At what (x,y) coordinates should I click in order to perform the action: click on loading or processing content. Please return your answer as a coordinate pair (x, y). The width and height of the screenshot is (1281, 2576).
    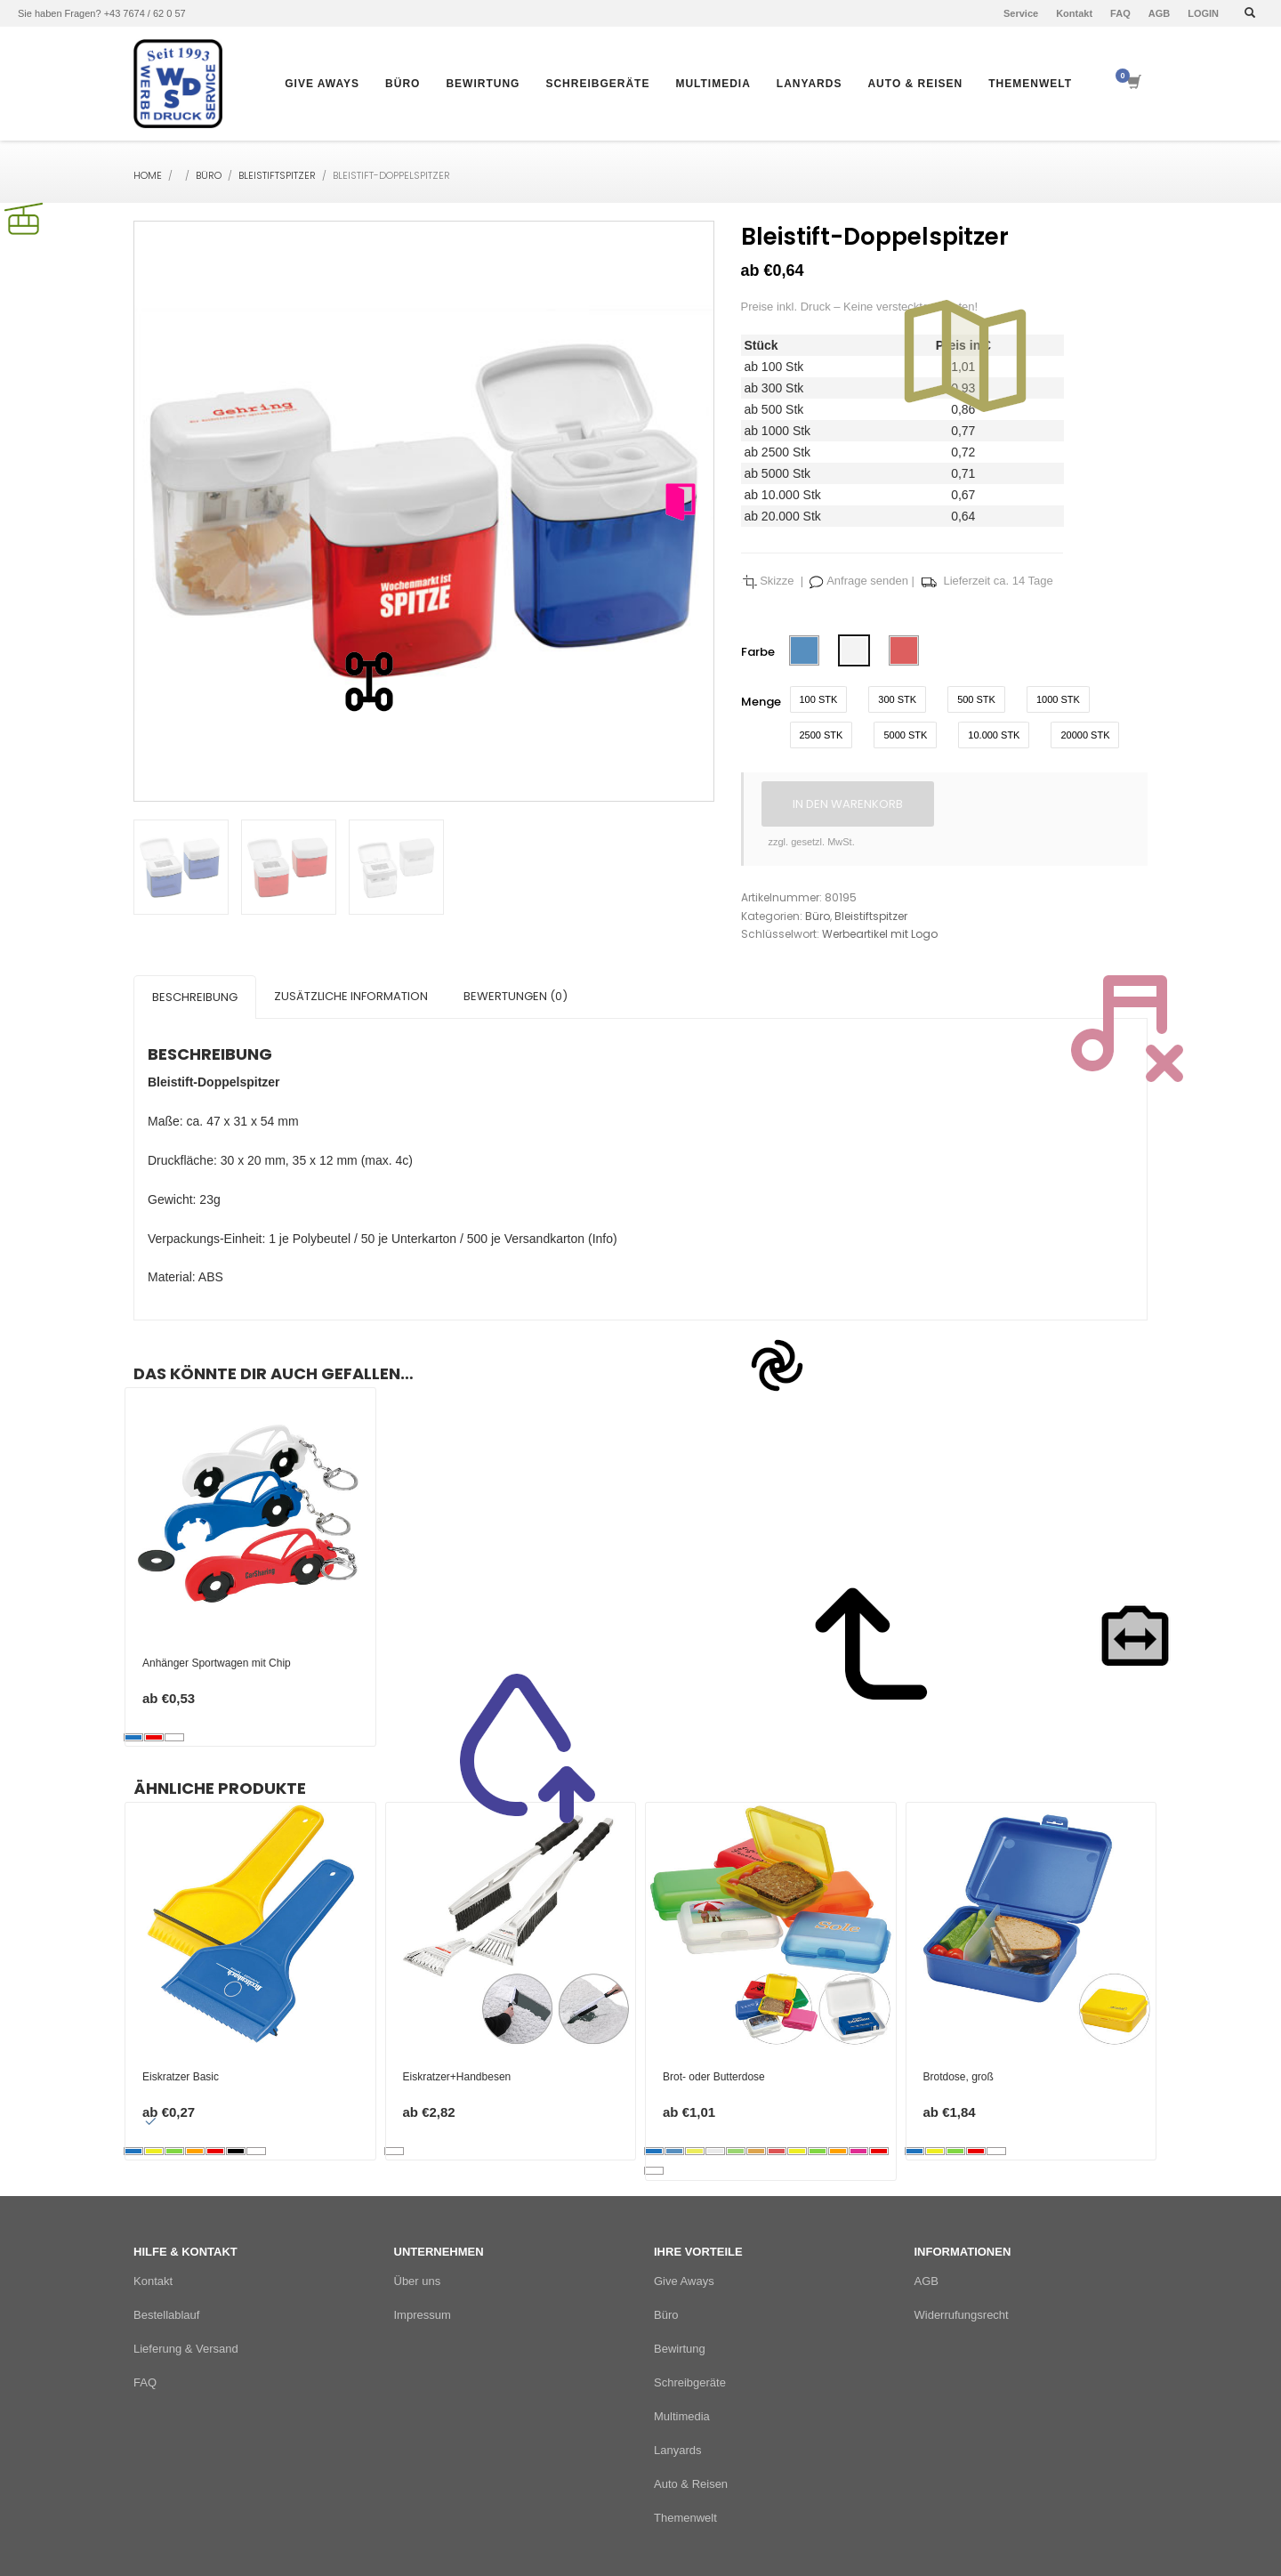
    Looking at the image, I should click on (777, 1365).